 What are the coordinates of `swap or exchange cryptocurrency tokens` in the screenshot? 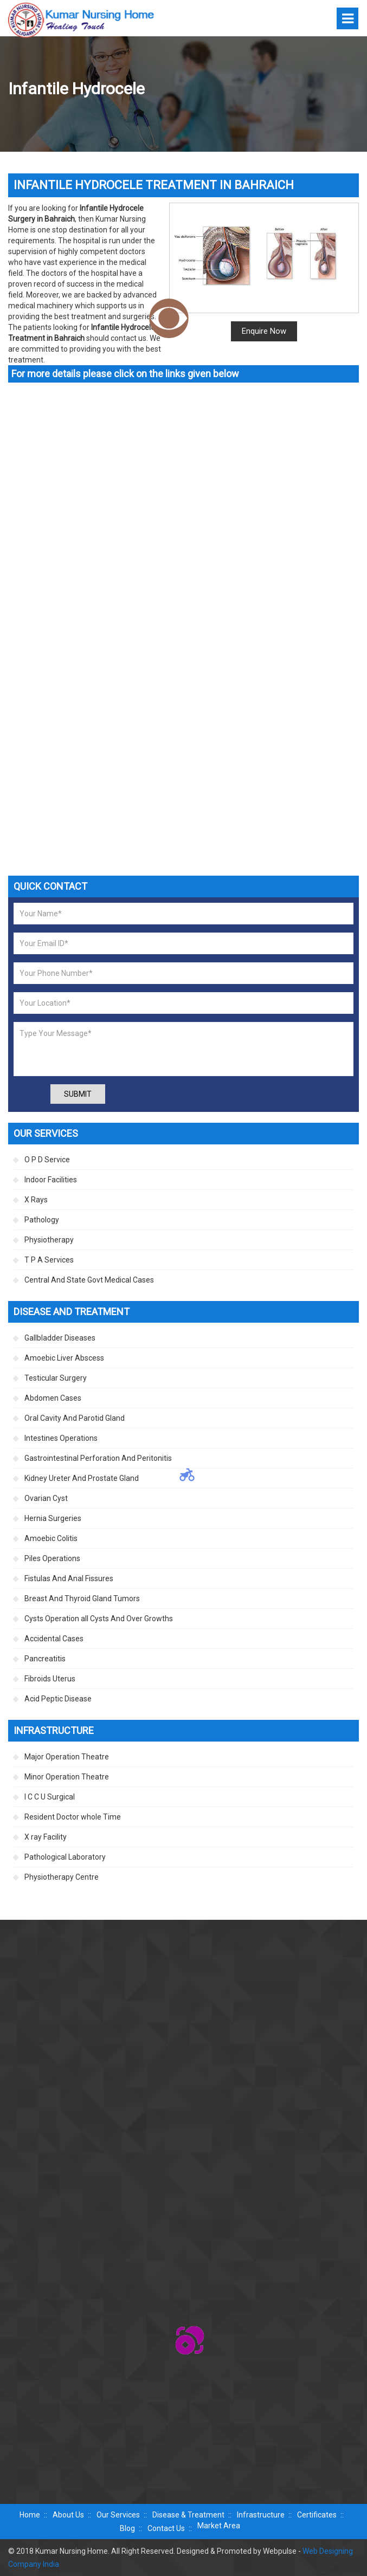 It's located at (190, 2340).